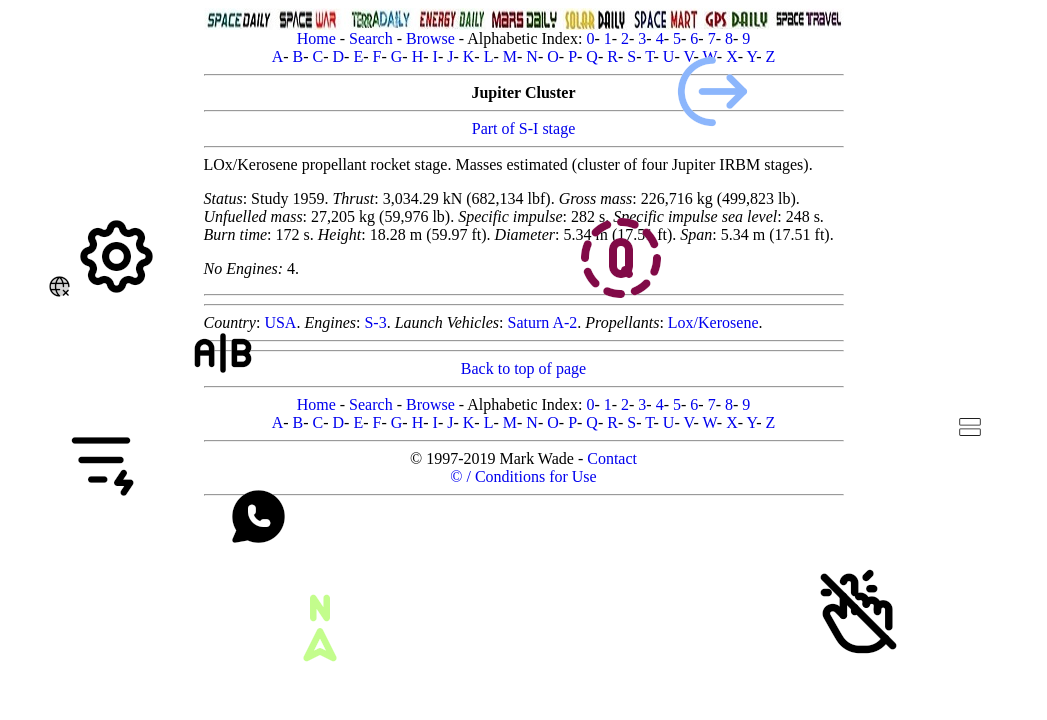  What do you see at coordinates (320, 628) in the screenshot?
I see `orient map to face north` at bounding box center [320, 628].